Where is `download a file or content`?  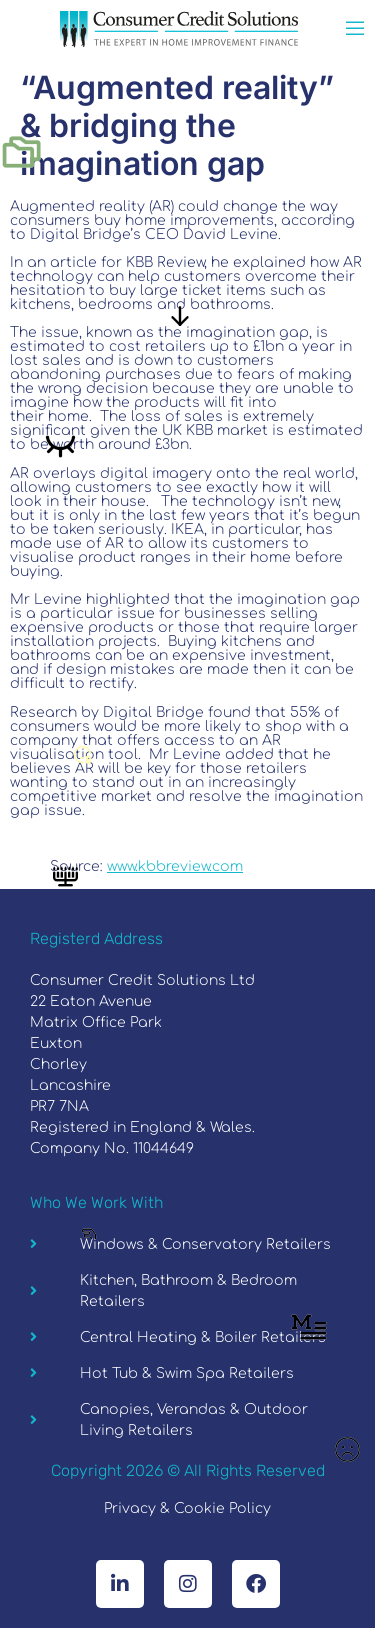
download a file or content is located at coordinates (180, 316).